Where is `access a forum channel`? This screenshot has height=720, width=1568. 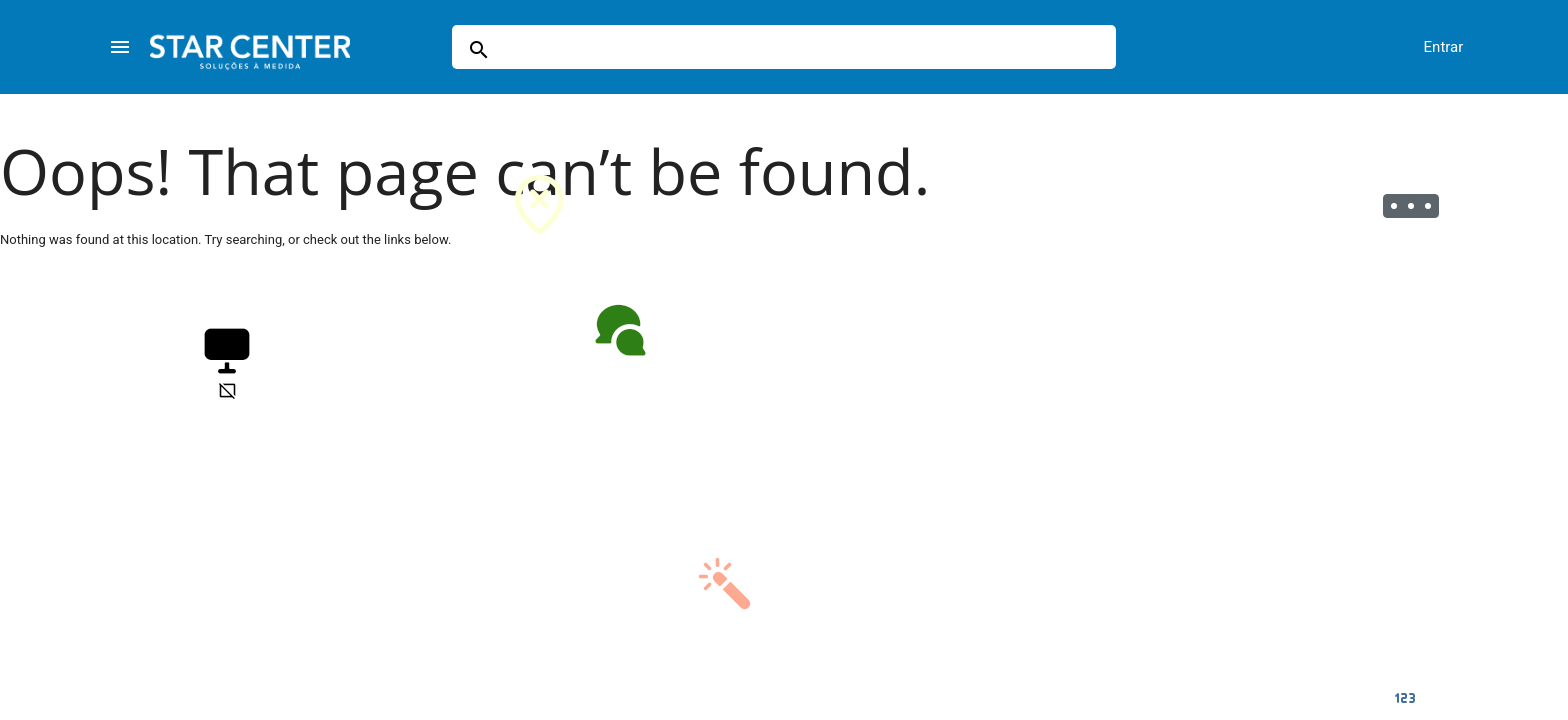 access a forum channel is located at coordinates (621, 329).